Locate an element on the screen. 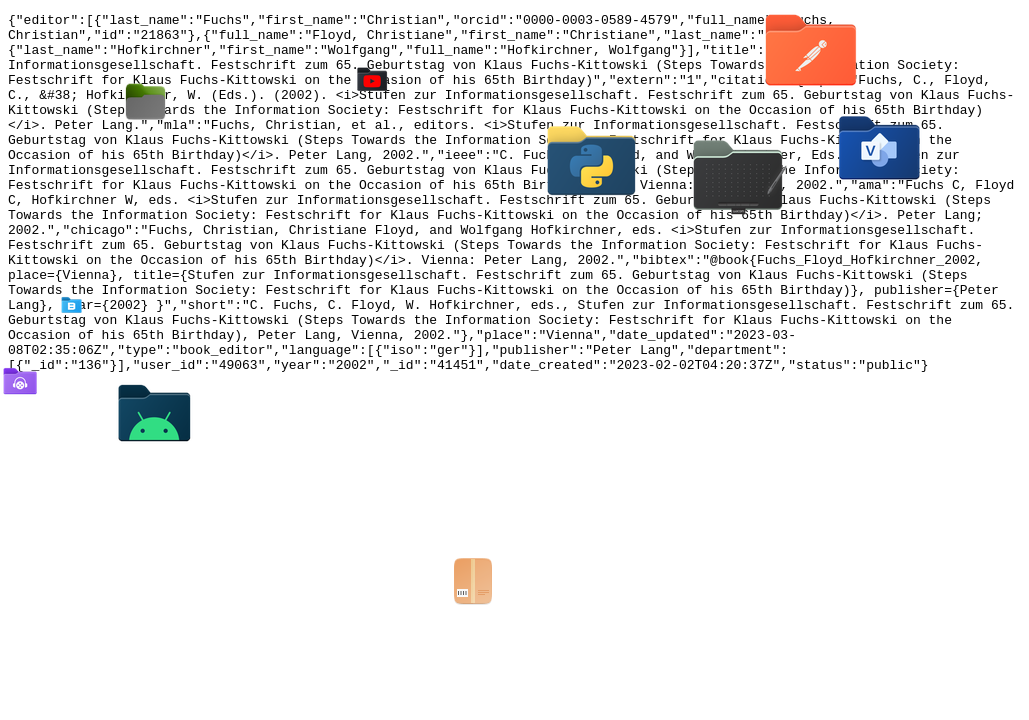  folder containing python project files is located at coordinates (591, 163).